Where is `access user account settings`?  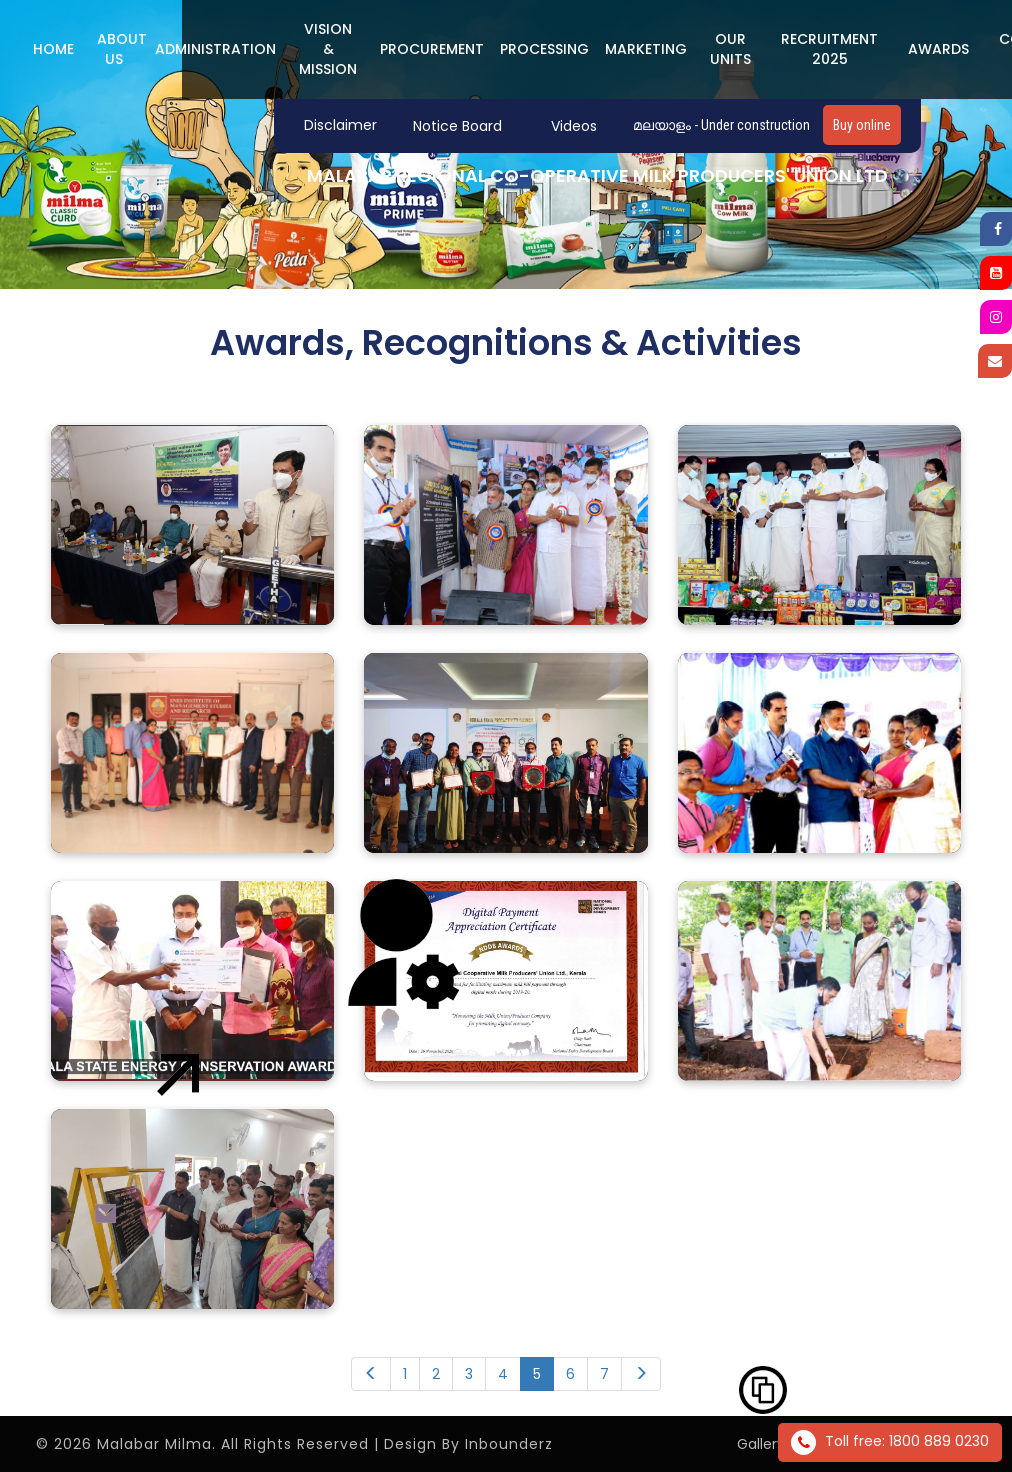
access user account settings is located at coordinates (396, 945).